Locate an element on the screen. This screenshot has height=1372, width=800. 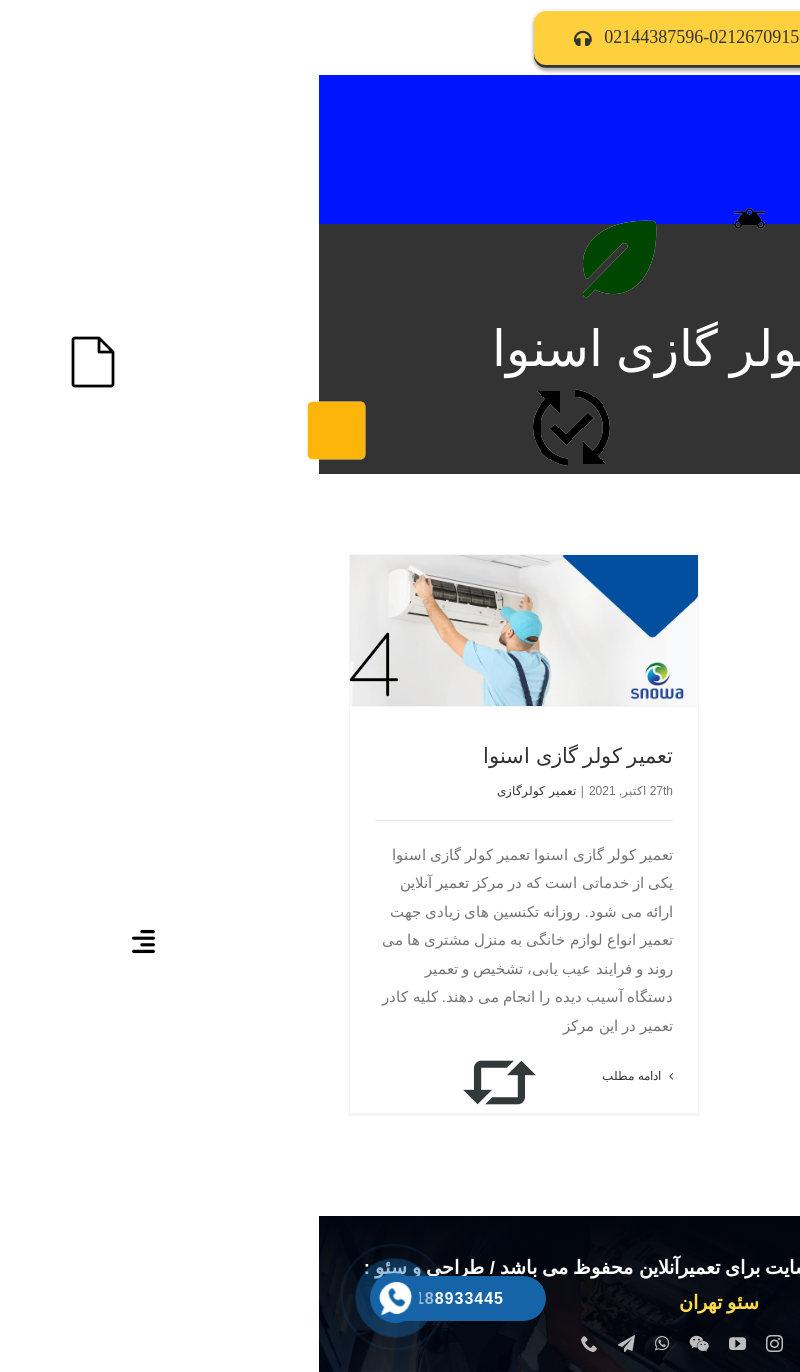
indicates eco-friendly or sustainable option is located at coordinates (618, 259).